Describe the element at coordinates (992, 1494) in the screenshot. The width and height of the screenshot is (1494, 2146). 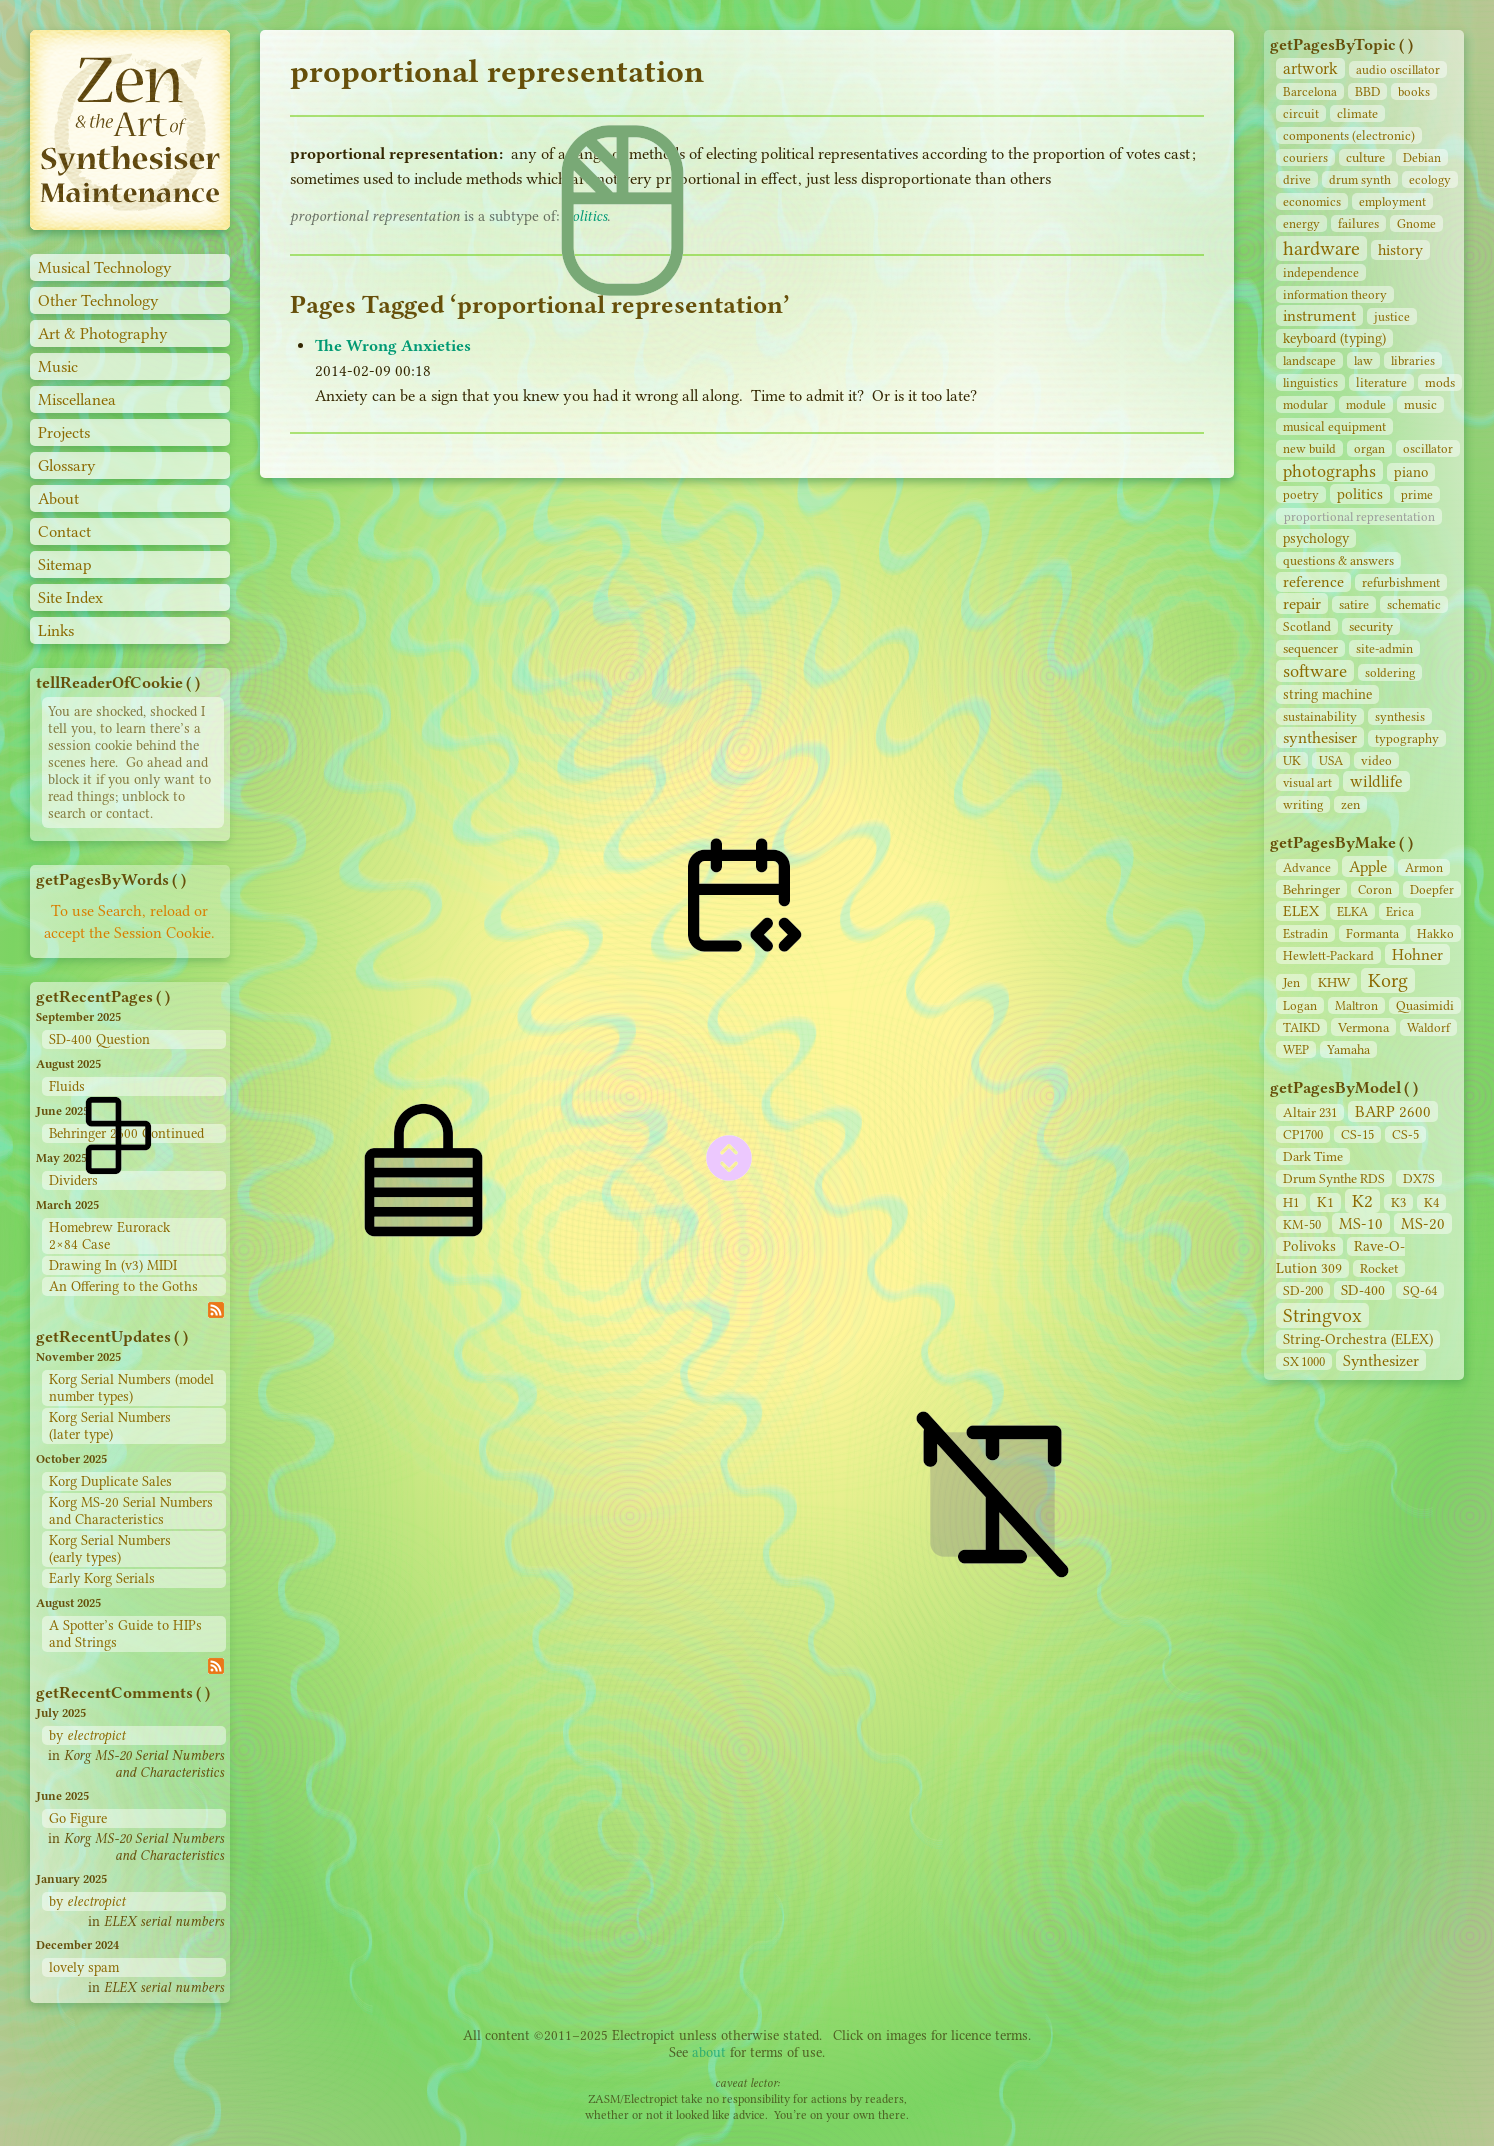
I see `disable text formatting` at that location.